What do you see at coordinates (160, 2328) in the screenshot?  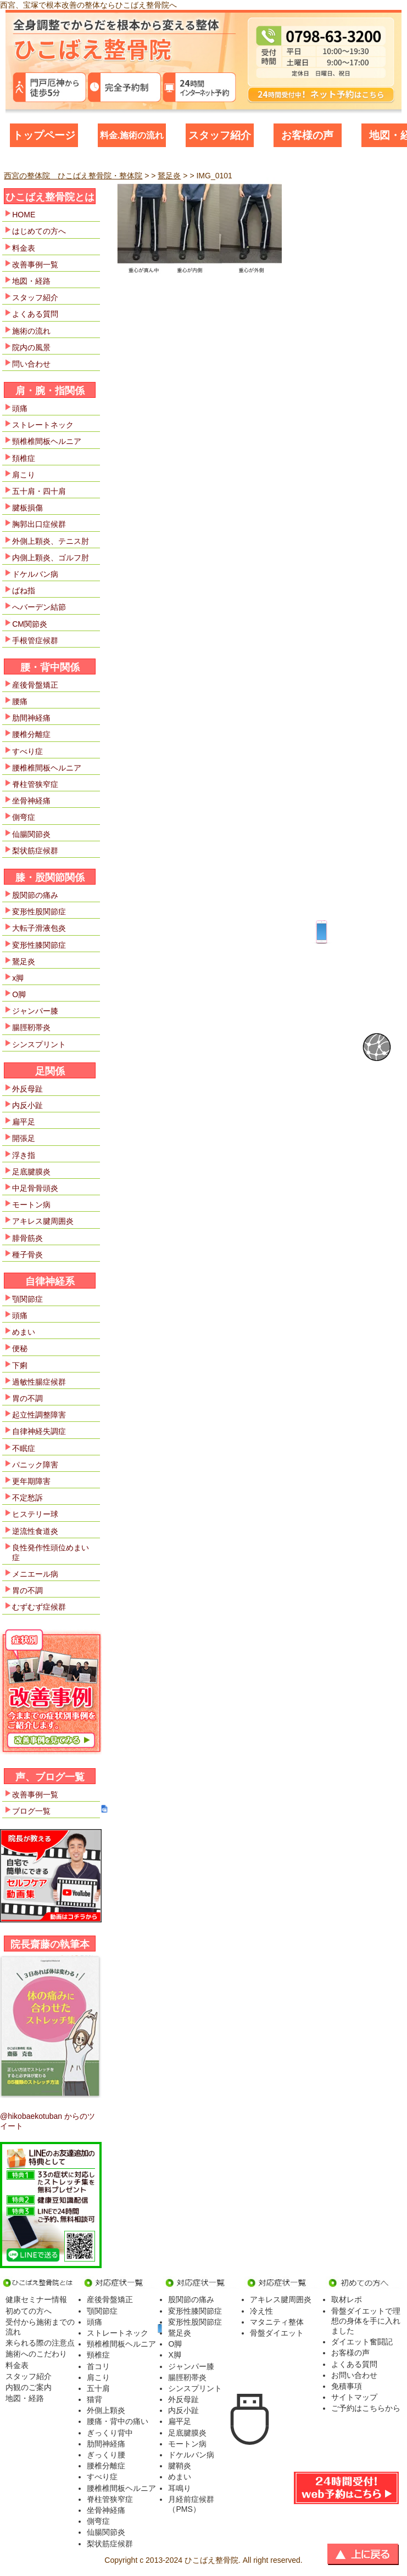 I see `connected iPhone device` at bounding box center [160, 2328].